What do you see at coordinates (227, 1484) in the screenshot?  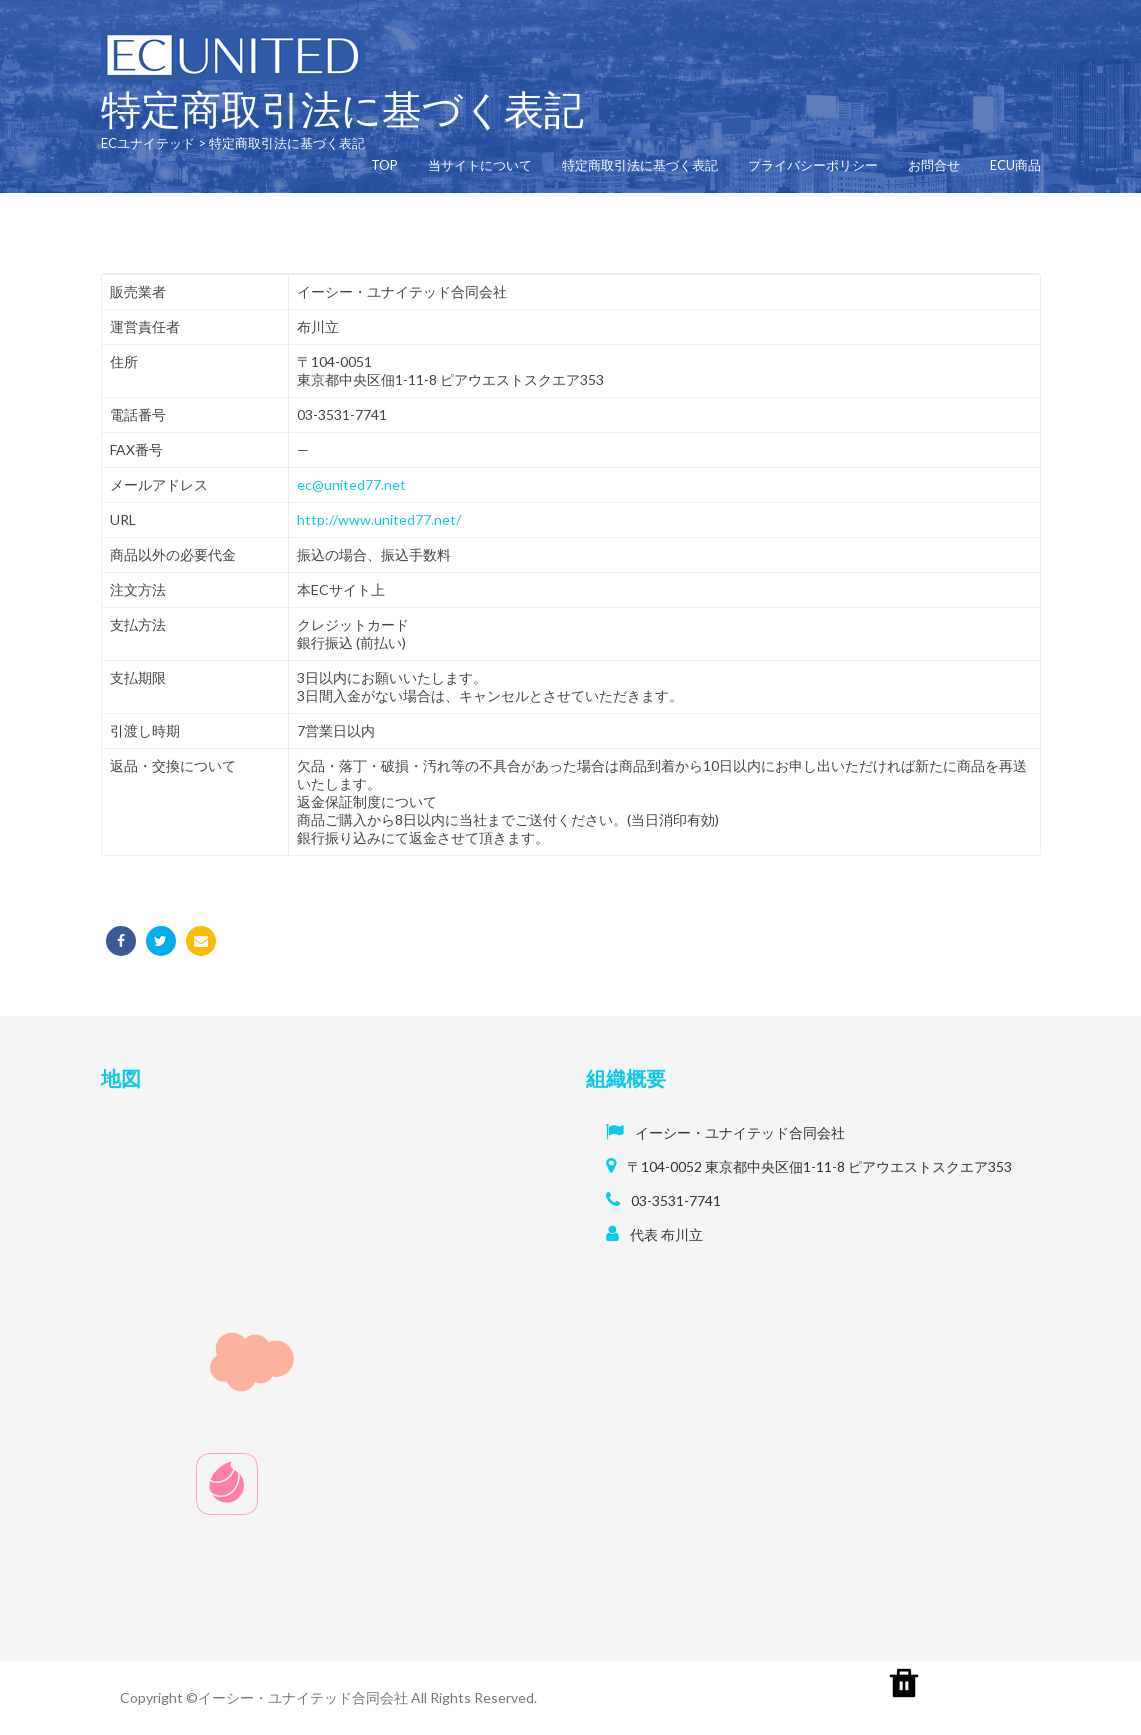 I see `open MediBang Paint app` at bounding box center [227, 1484].